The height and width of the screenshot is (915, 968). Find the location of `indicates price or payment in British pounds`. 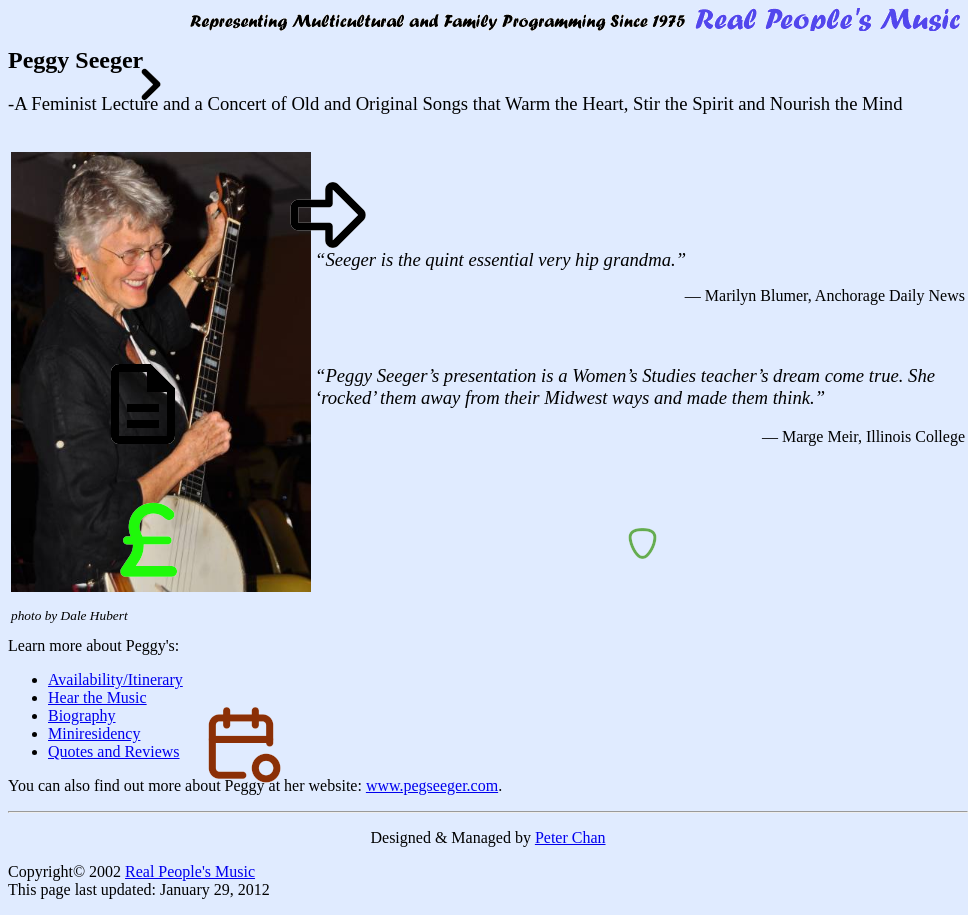

indicates price or payment in British pounds is located at coordinates (150, 539).